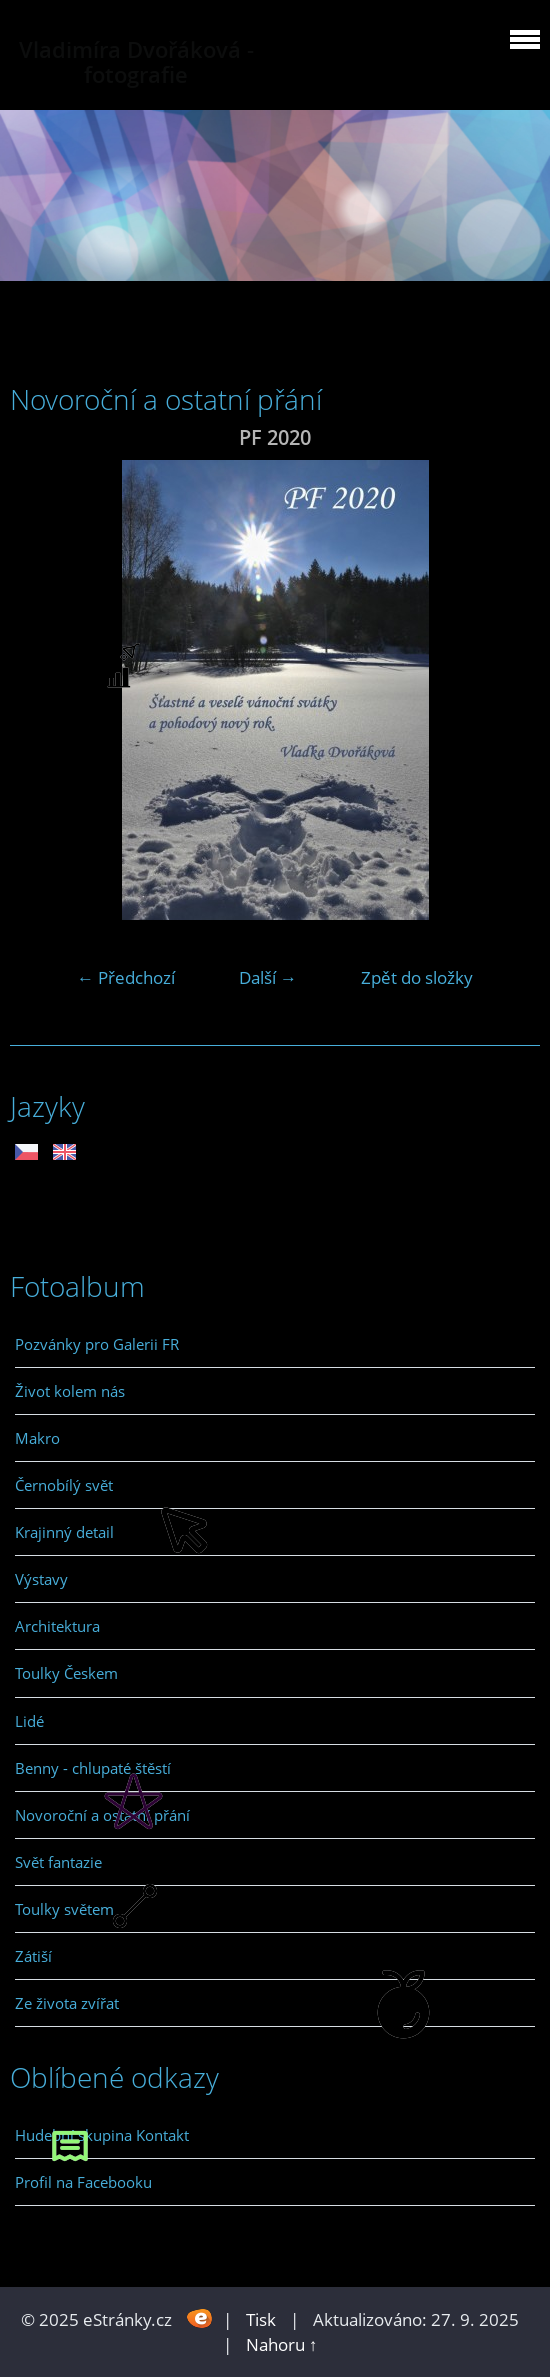 The width and height of the screenshot is (550, 2377). Describe the element at coordinates (184, 1530) in the screenshot. I see `indicates cursor or pointer mode` at that location.